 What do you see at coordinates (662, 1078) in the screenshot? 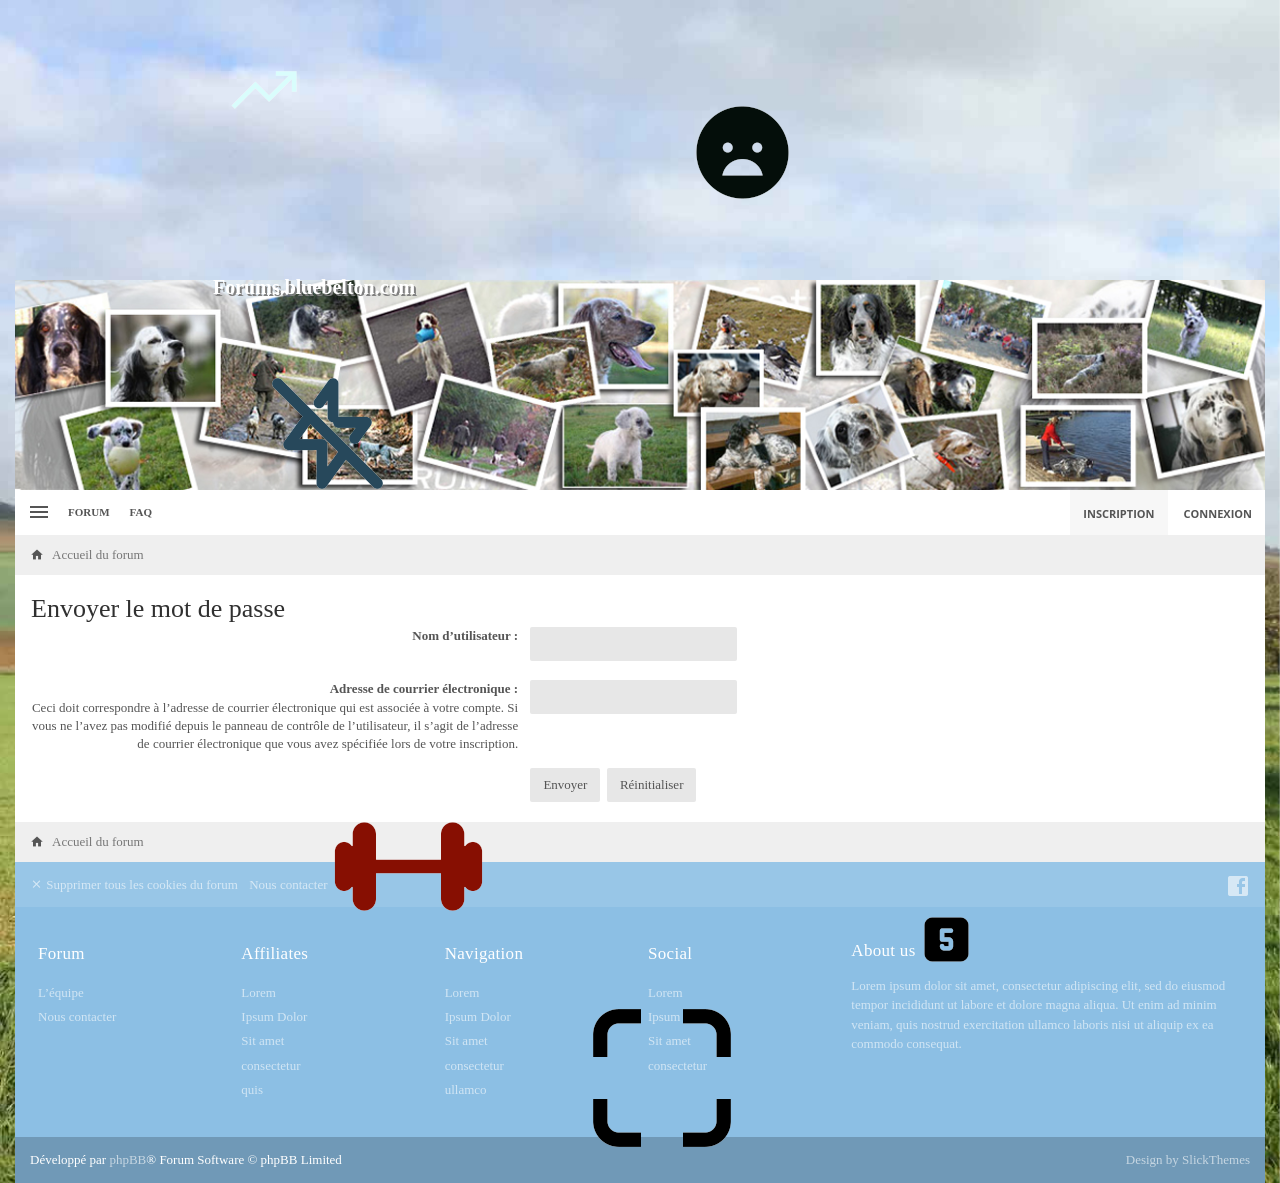
I see `scan a QR code or barcode` at bounding box center [662, 1078].